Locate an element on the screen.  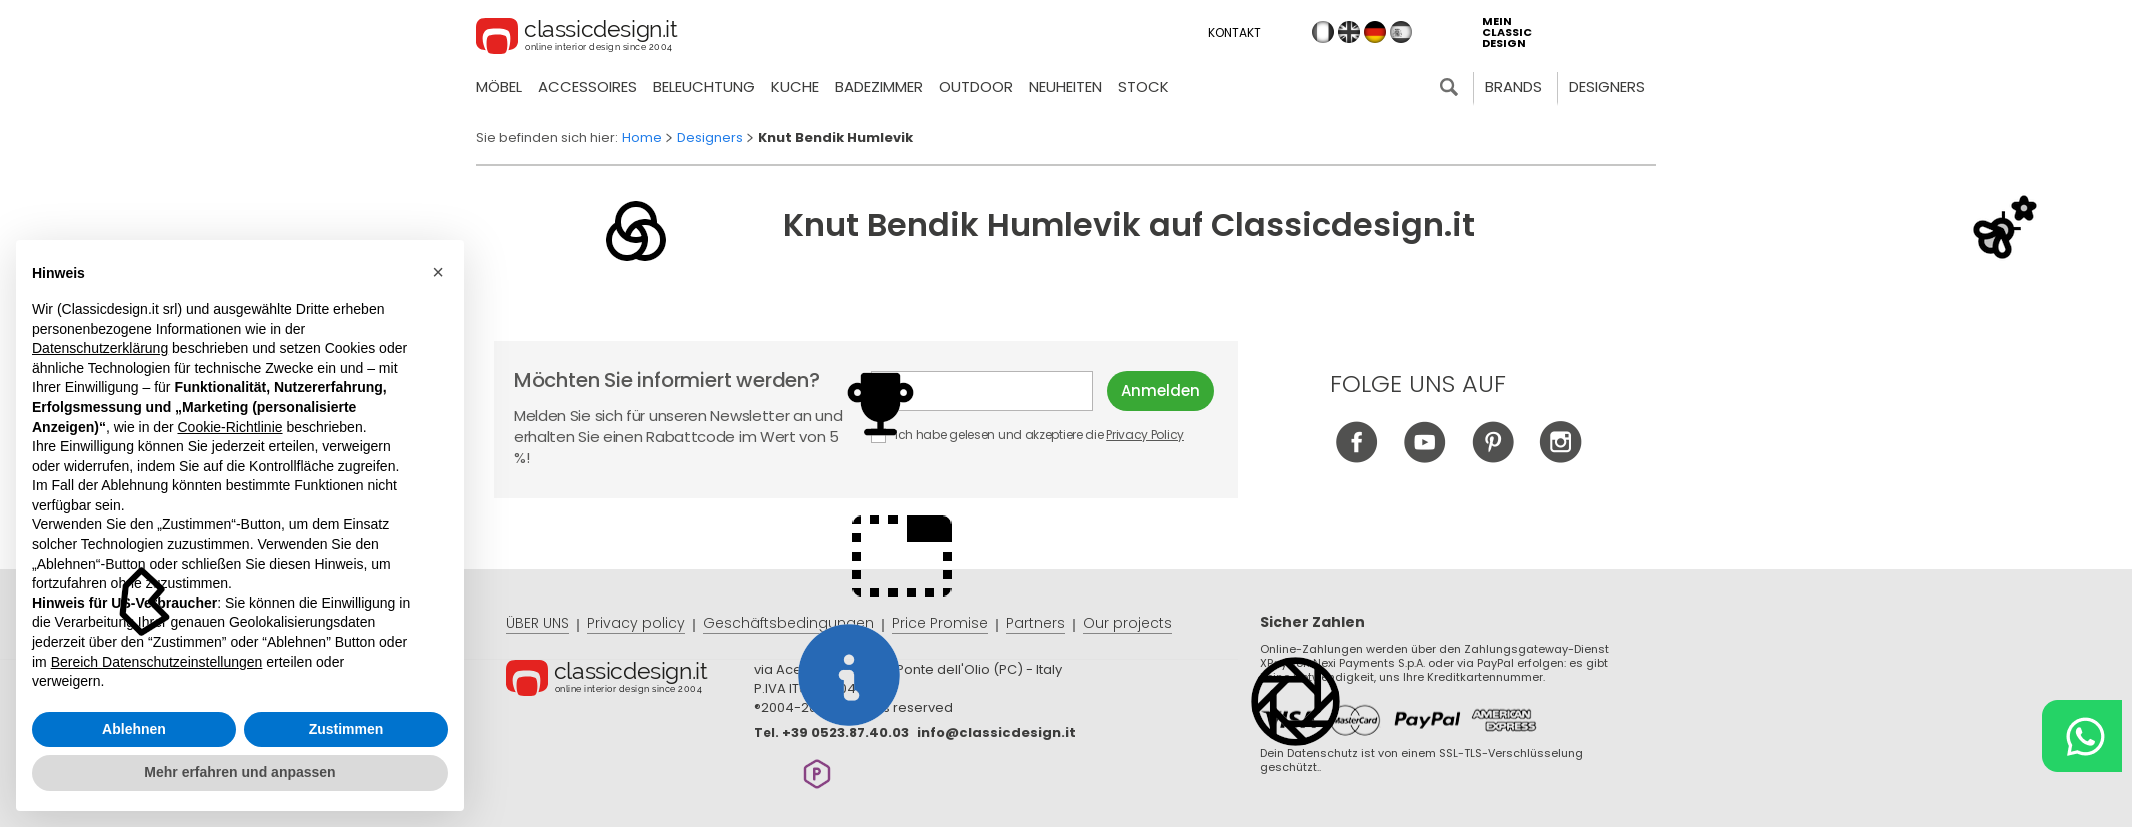
access nature or outdoor-themed emoji is located at coordinates (2005, 227).